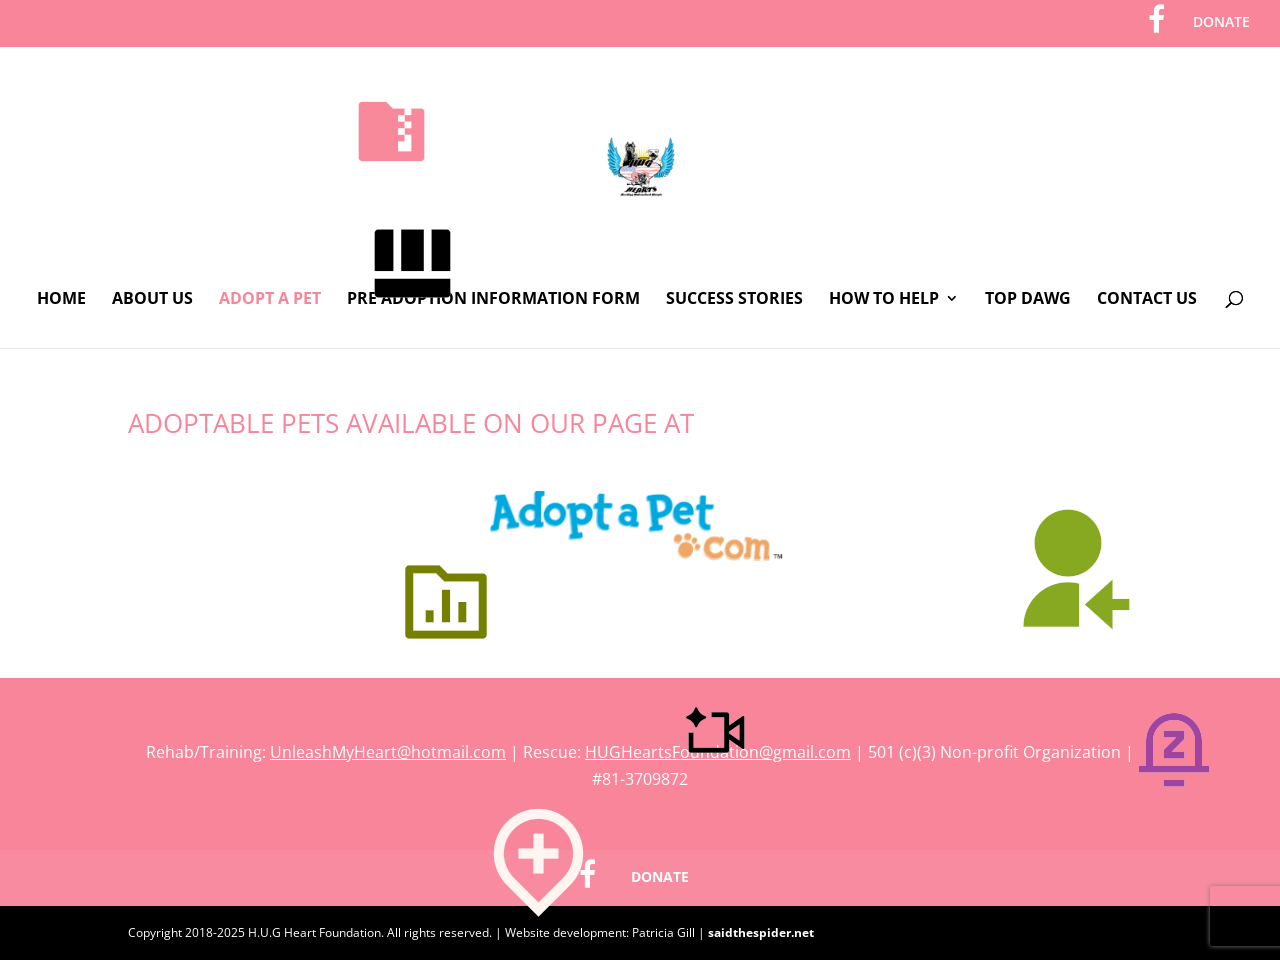 This screenshot has width=1280, height=960. I want to click on switch to table or grid view, so click(412, 263).